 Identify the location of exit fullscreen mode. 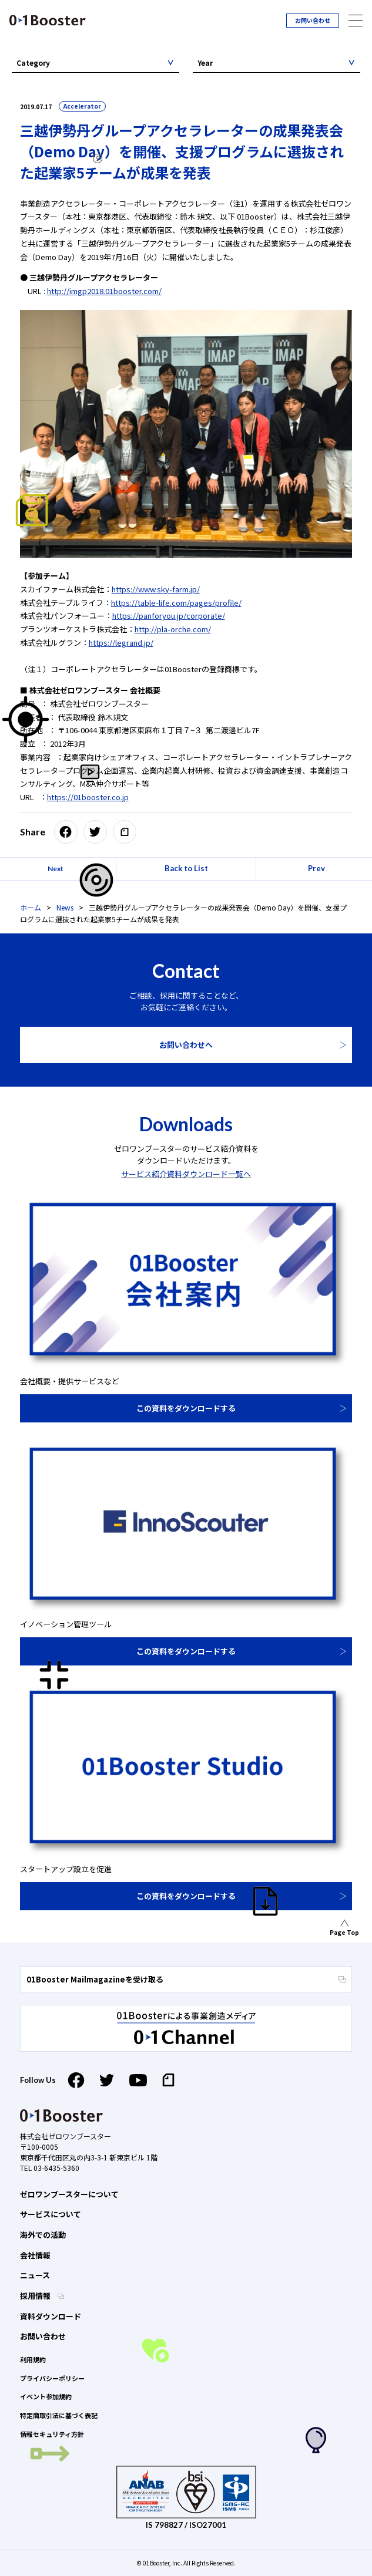
(54, 1675).